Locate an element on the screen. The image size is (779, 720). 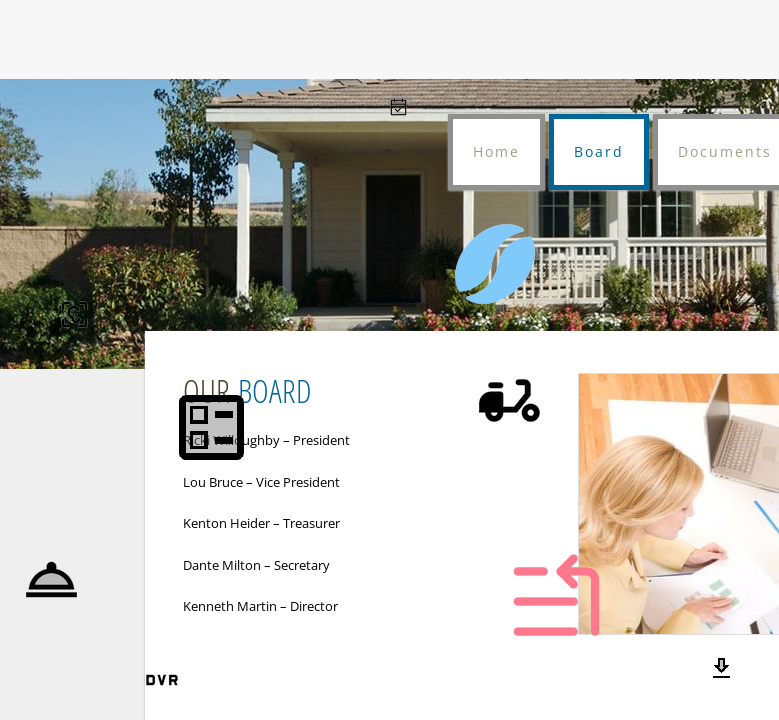
move item to the top of the list is located at coordinates (556, 601).